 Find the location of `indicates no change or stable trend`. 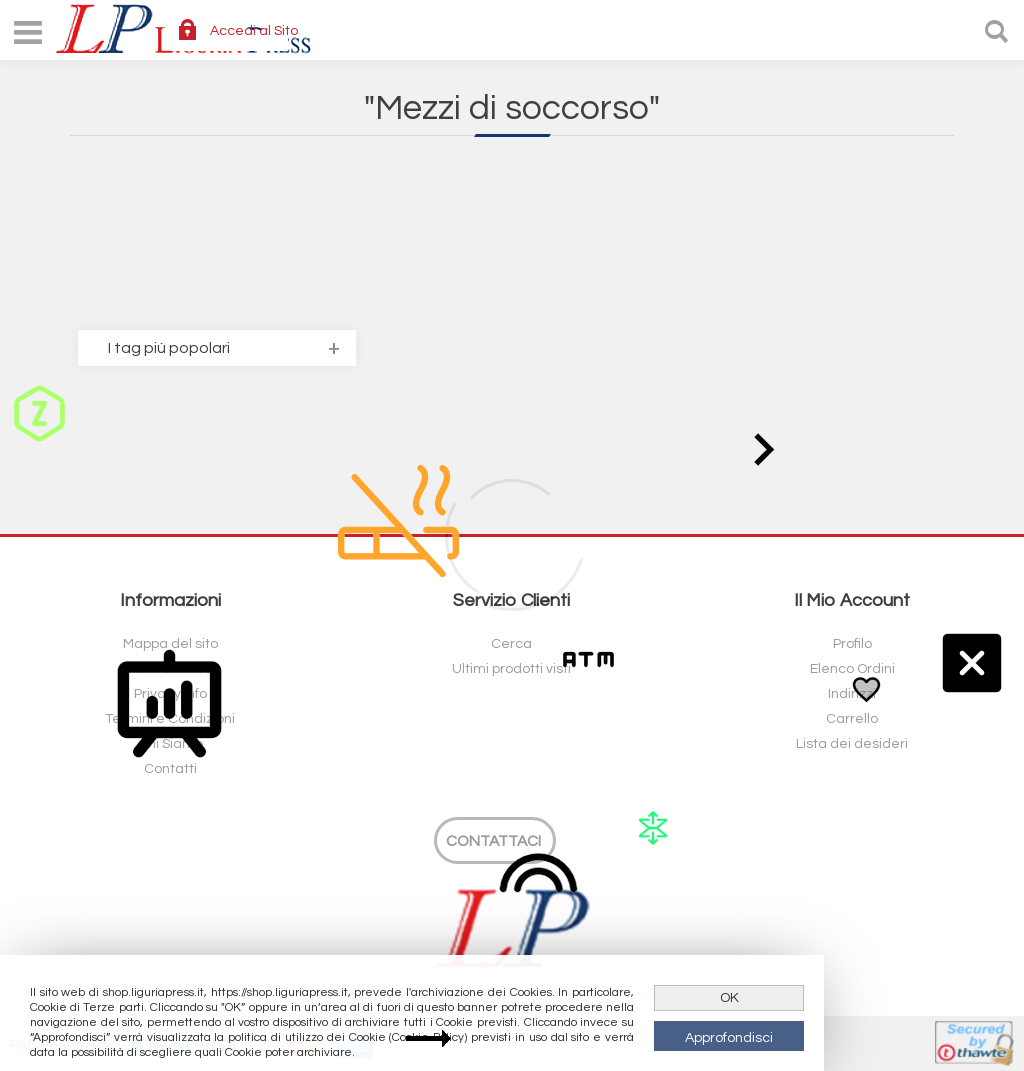

indicates no change or stable trend is located at coordinates (427, 1038).